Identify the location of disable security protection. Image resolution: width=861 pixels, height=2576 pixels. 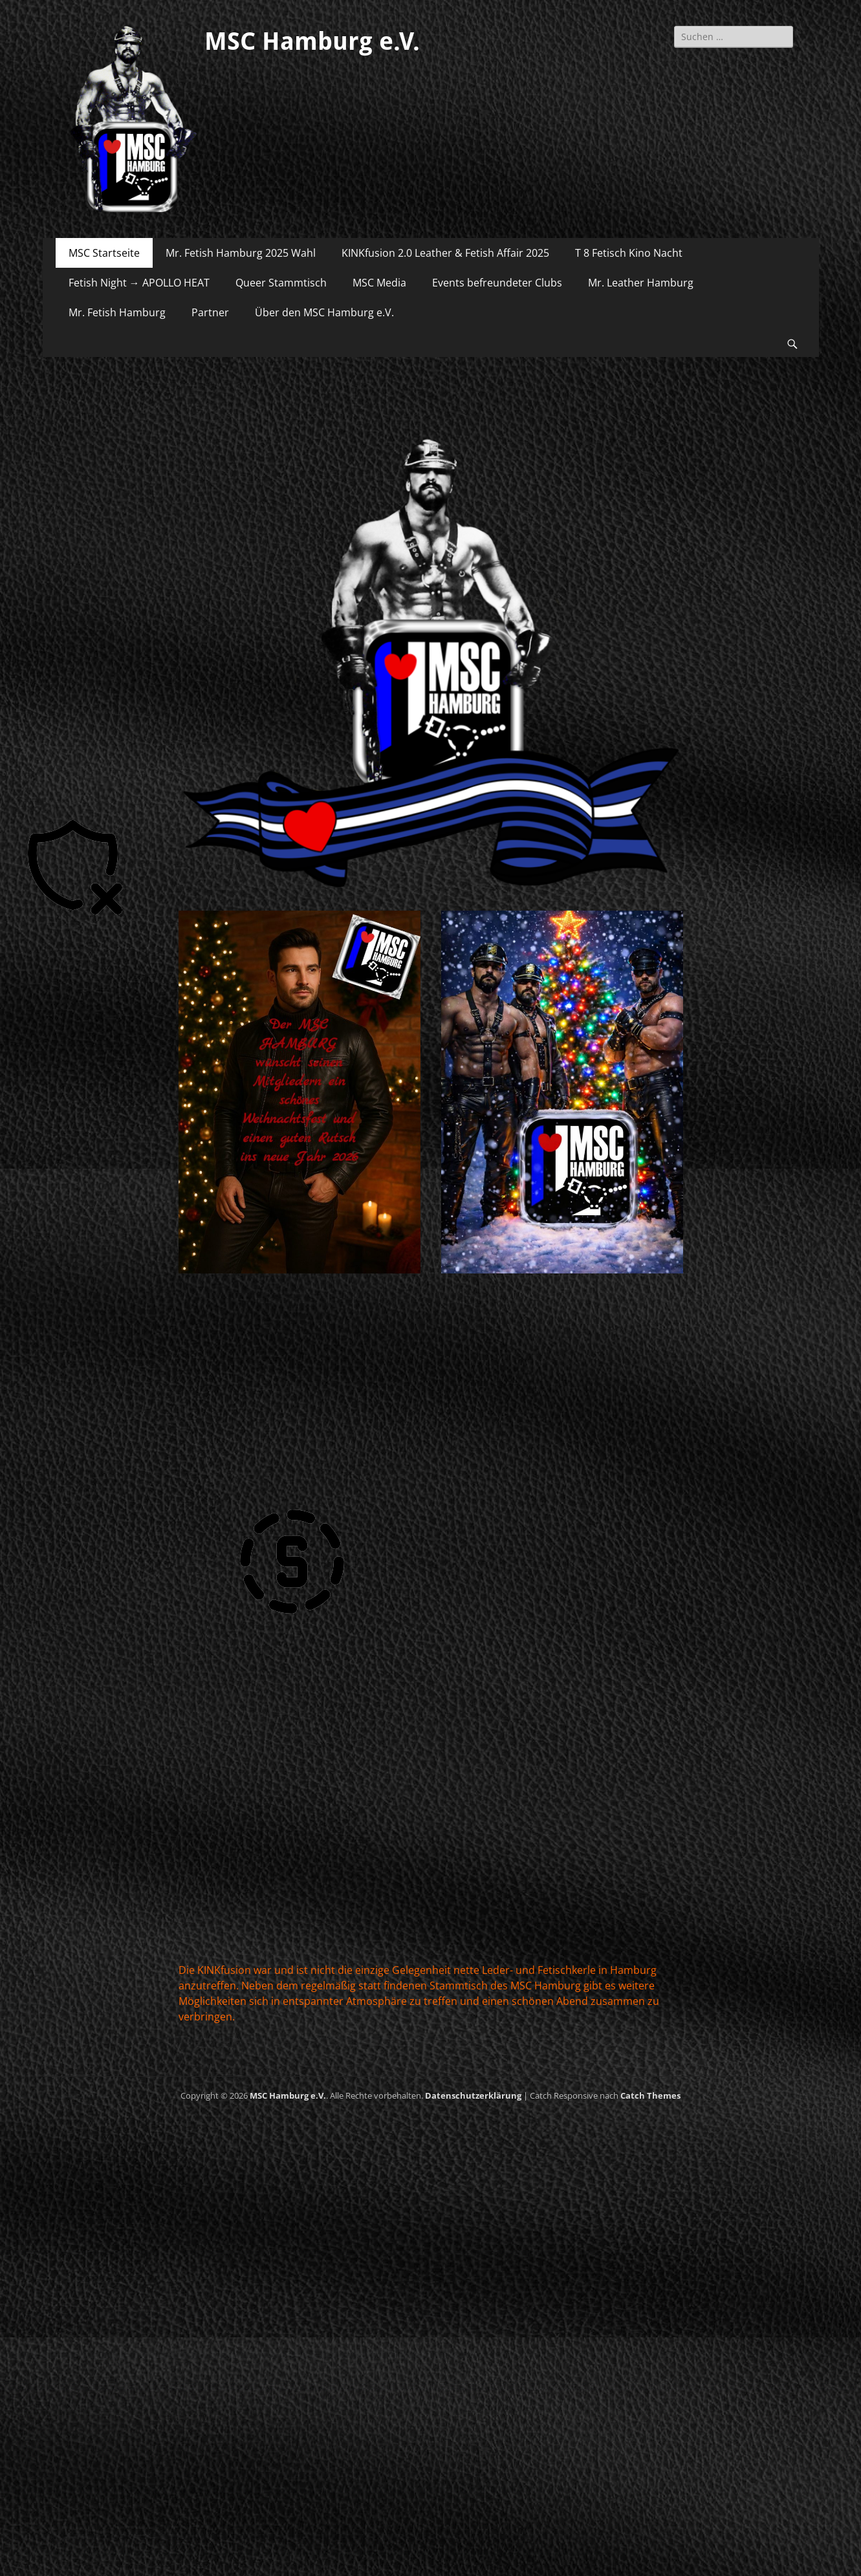
(72, 865).